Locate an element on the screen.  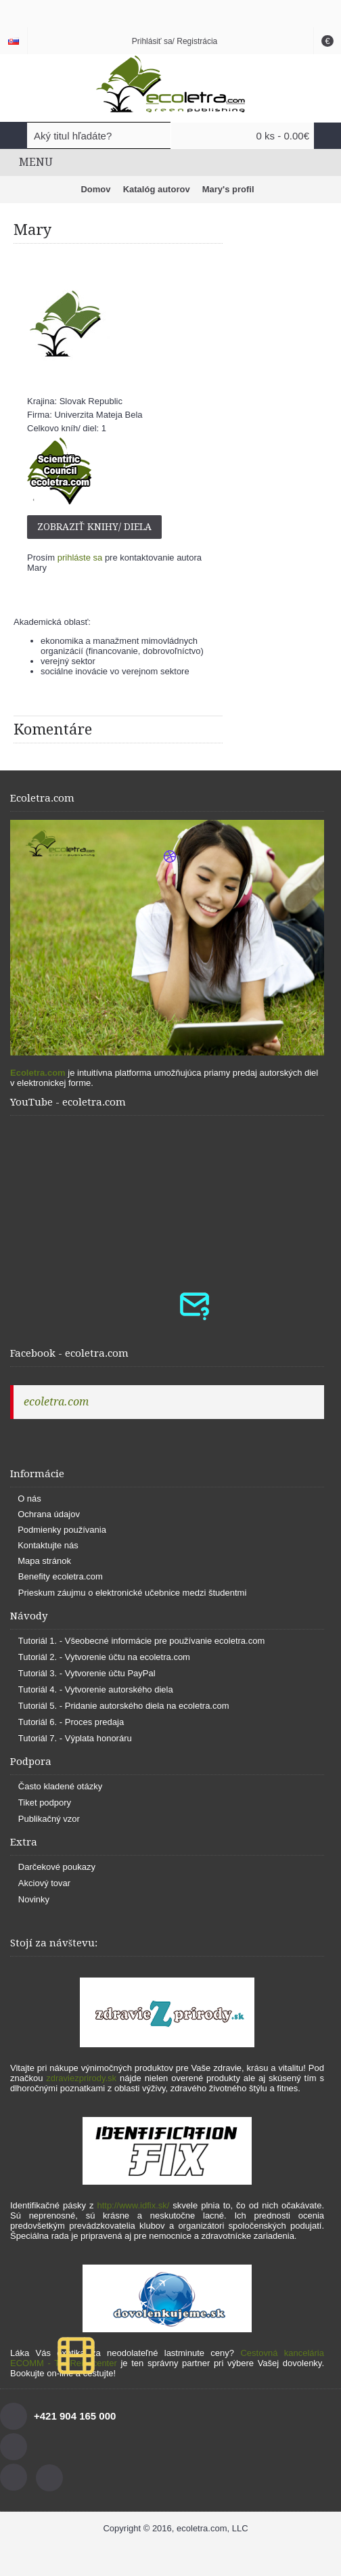
access video or movie content is located at coordinates (76, 2355).